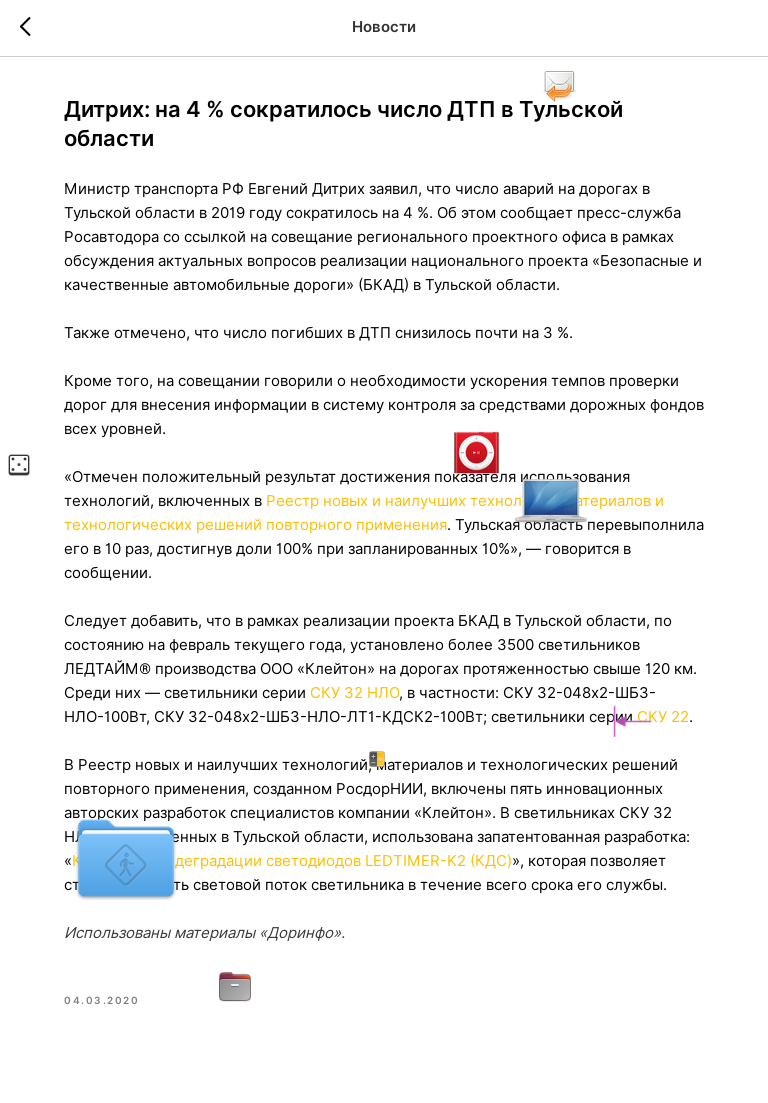 Image resolution: width=768 pixels, height=1103 pixels. I want to click on access the public folder for shared files, so click(126, 858).